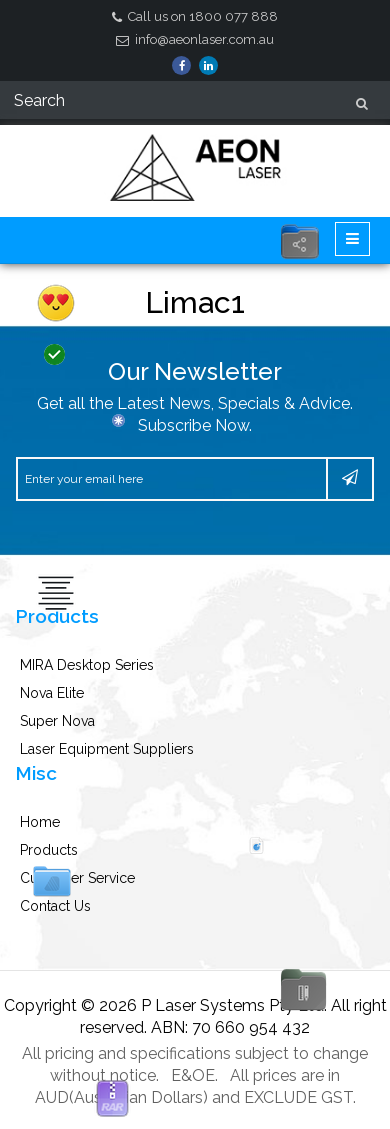 The width and height of the screenshot is (390, 1129). Describe the element at coordinates (118, 420) in the screenshot. I see `generic badge or emblem indicator` at that location.